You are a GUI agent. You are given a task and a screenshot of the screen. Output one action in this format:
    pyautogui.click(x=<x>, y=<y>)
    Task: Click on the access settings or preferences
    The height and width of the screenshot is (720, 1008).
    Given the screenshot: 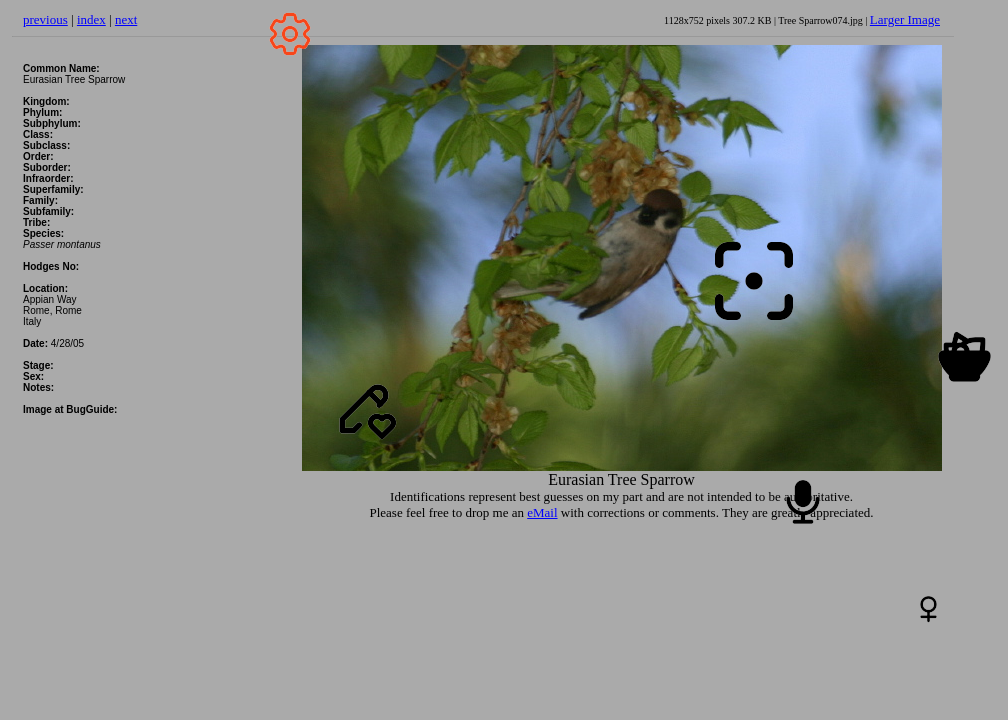 What is the action you would take?
    pyautogui.click(x=290, y=34)
    